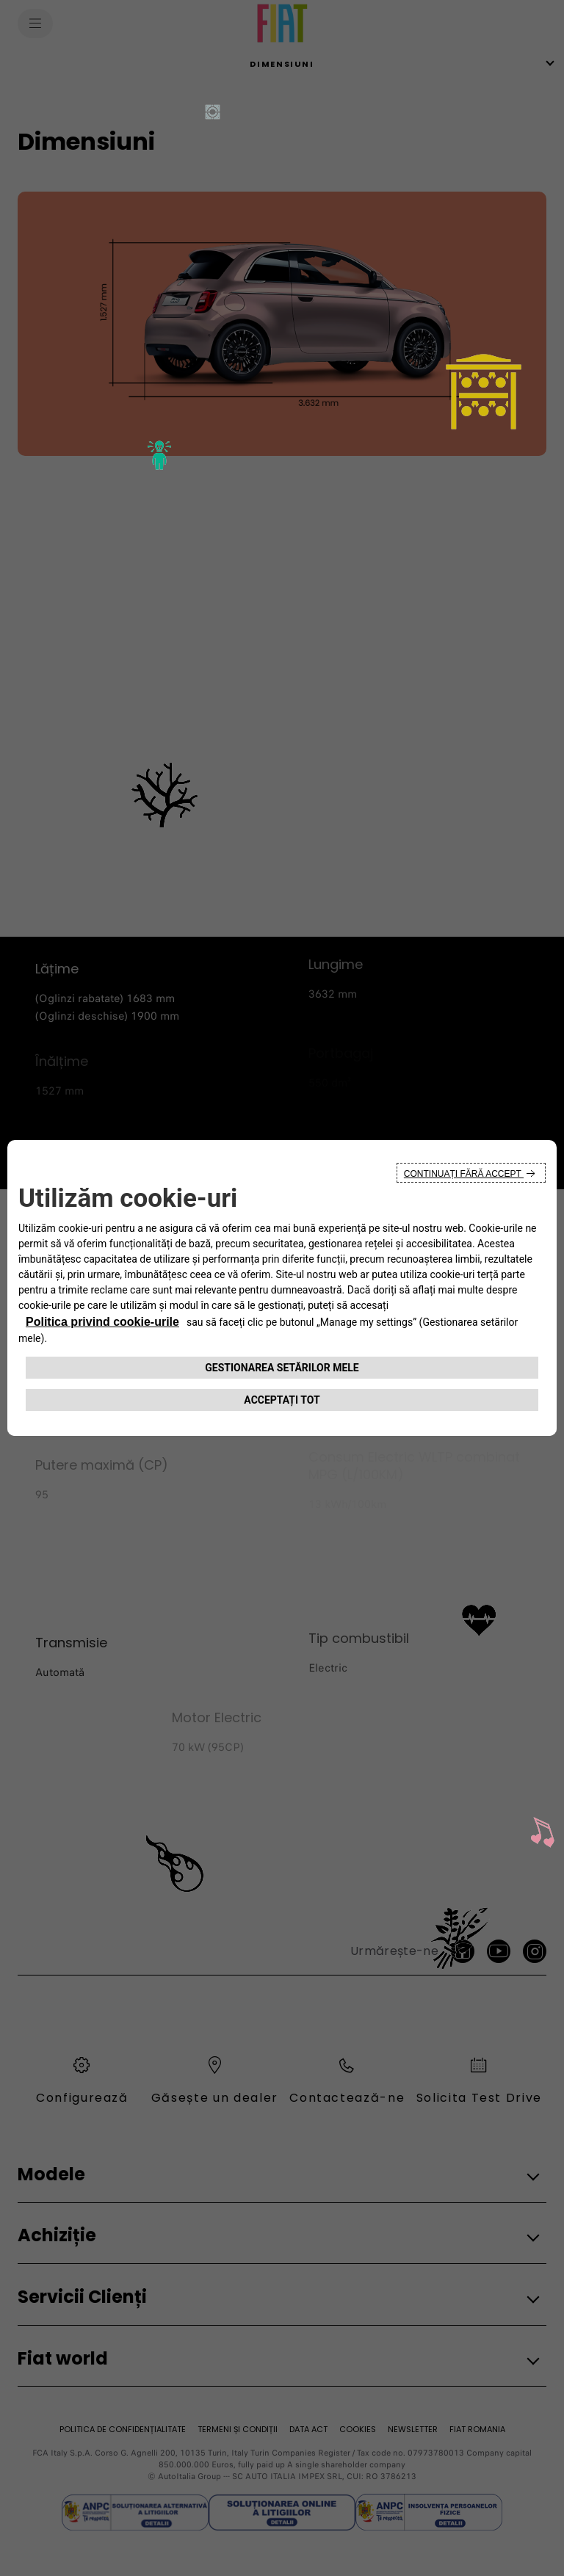  I want to click on view health or fitness tracking data, so click(479, 1621).